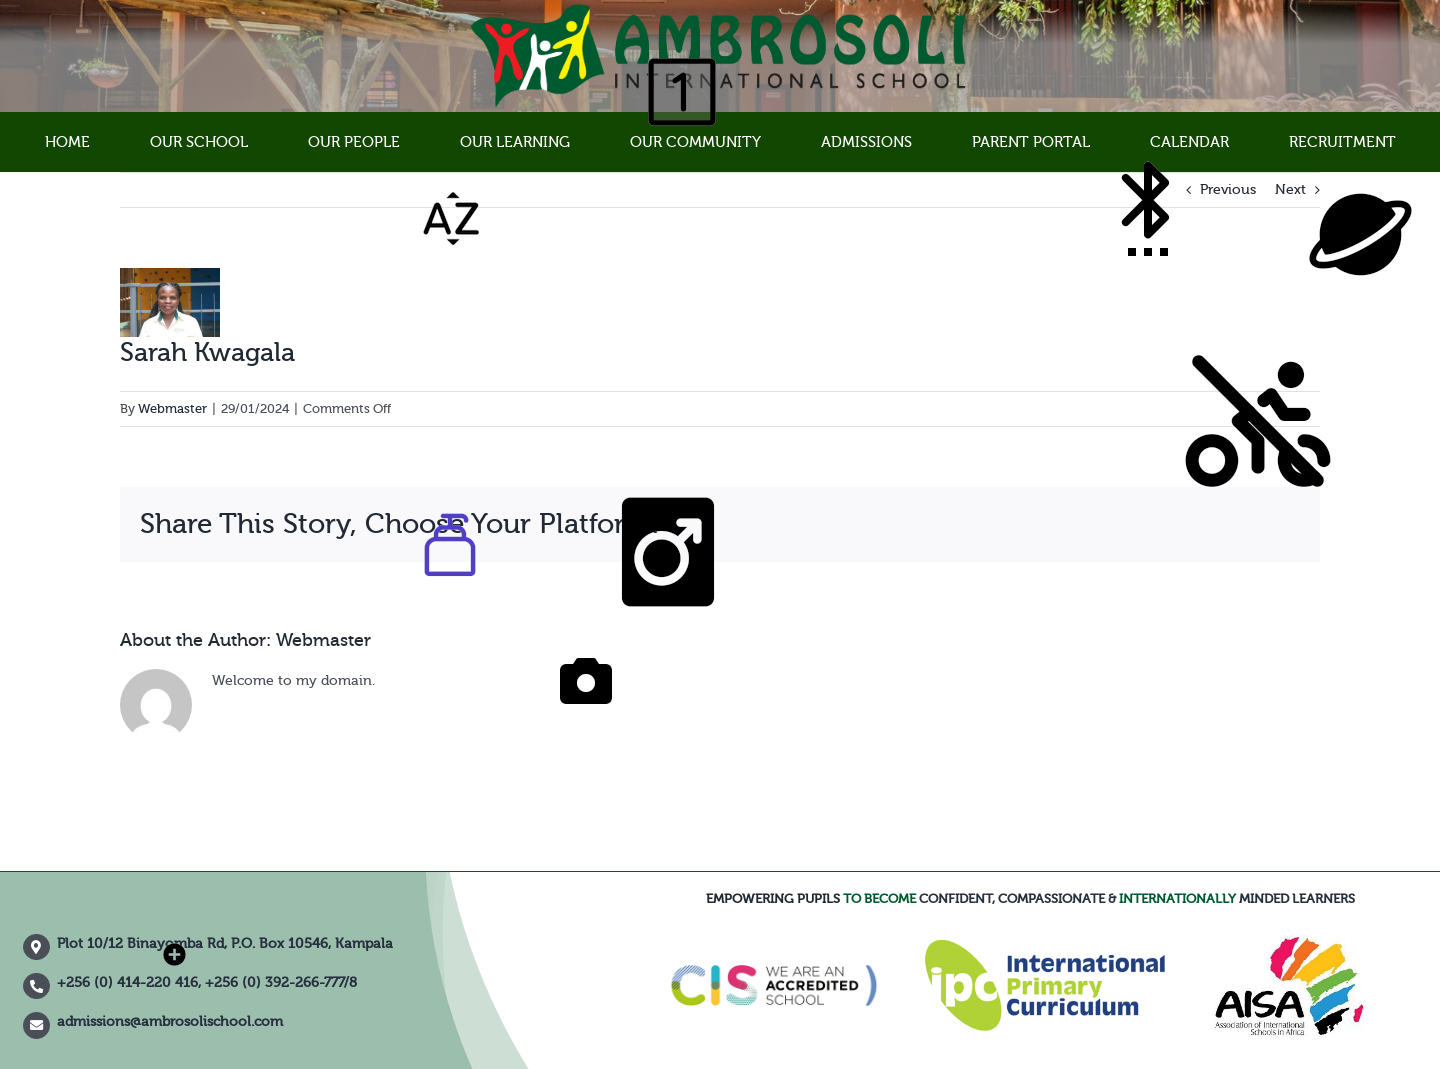 The image size is (1440, 1069). What do you see at coordinates (1148, 208) in the screenshot?
I see `access bluetooth settings` at bounding box center [1148, 208].